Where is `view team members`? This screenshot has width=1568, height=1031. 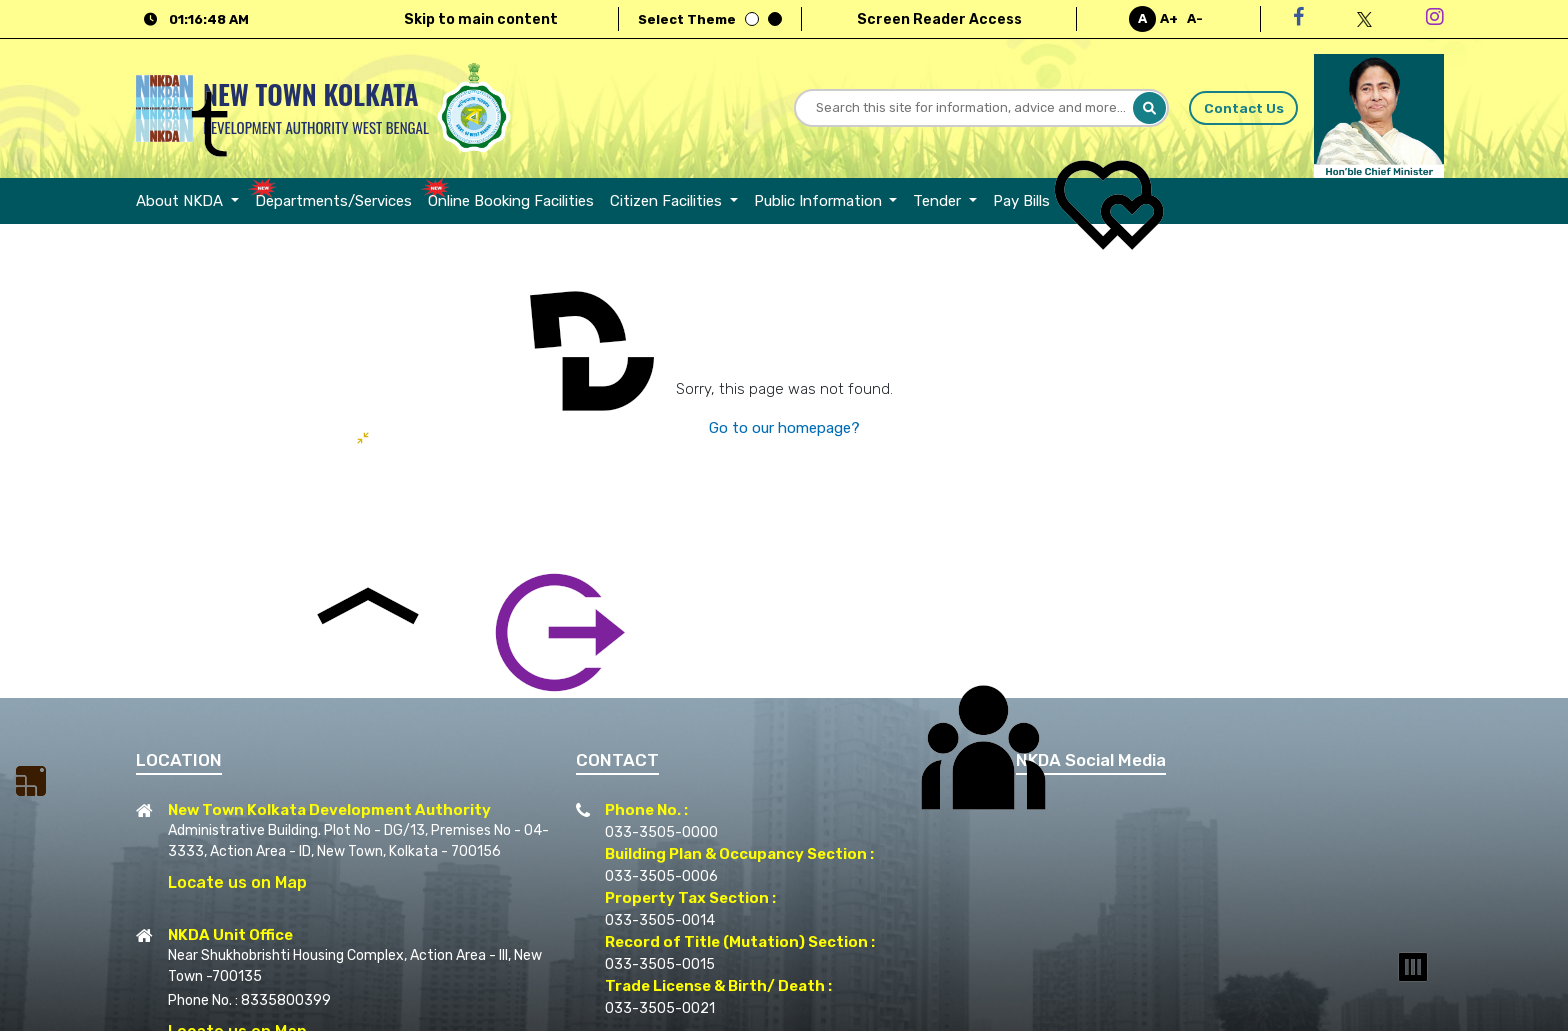 view team members is located at coordinates (983, 747).